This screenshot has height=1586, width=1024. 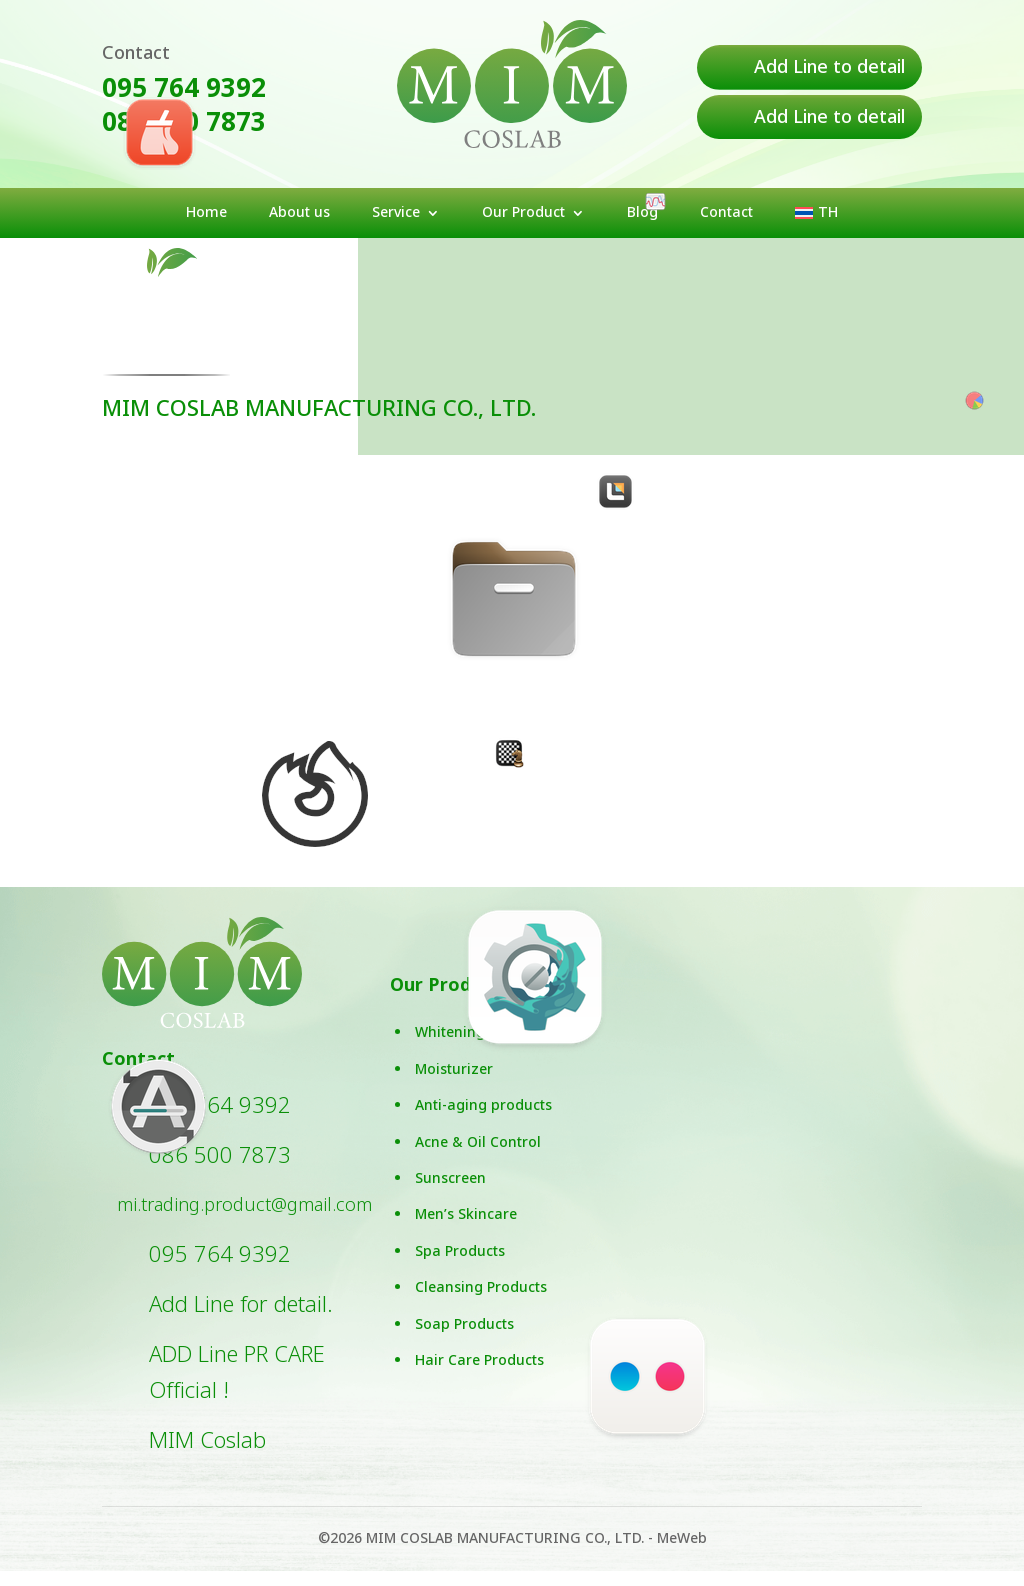 I want to click on open the chess app, so click(x=509, y=753).